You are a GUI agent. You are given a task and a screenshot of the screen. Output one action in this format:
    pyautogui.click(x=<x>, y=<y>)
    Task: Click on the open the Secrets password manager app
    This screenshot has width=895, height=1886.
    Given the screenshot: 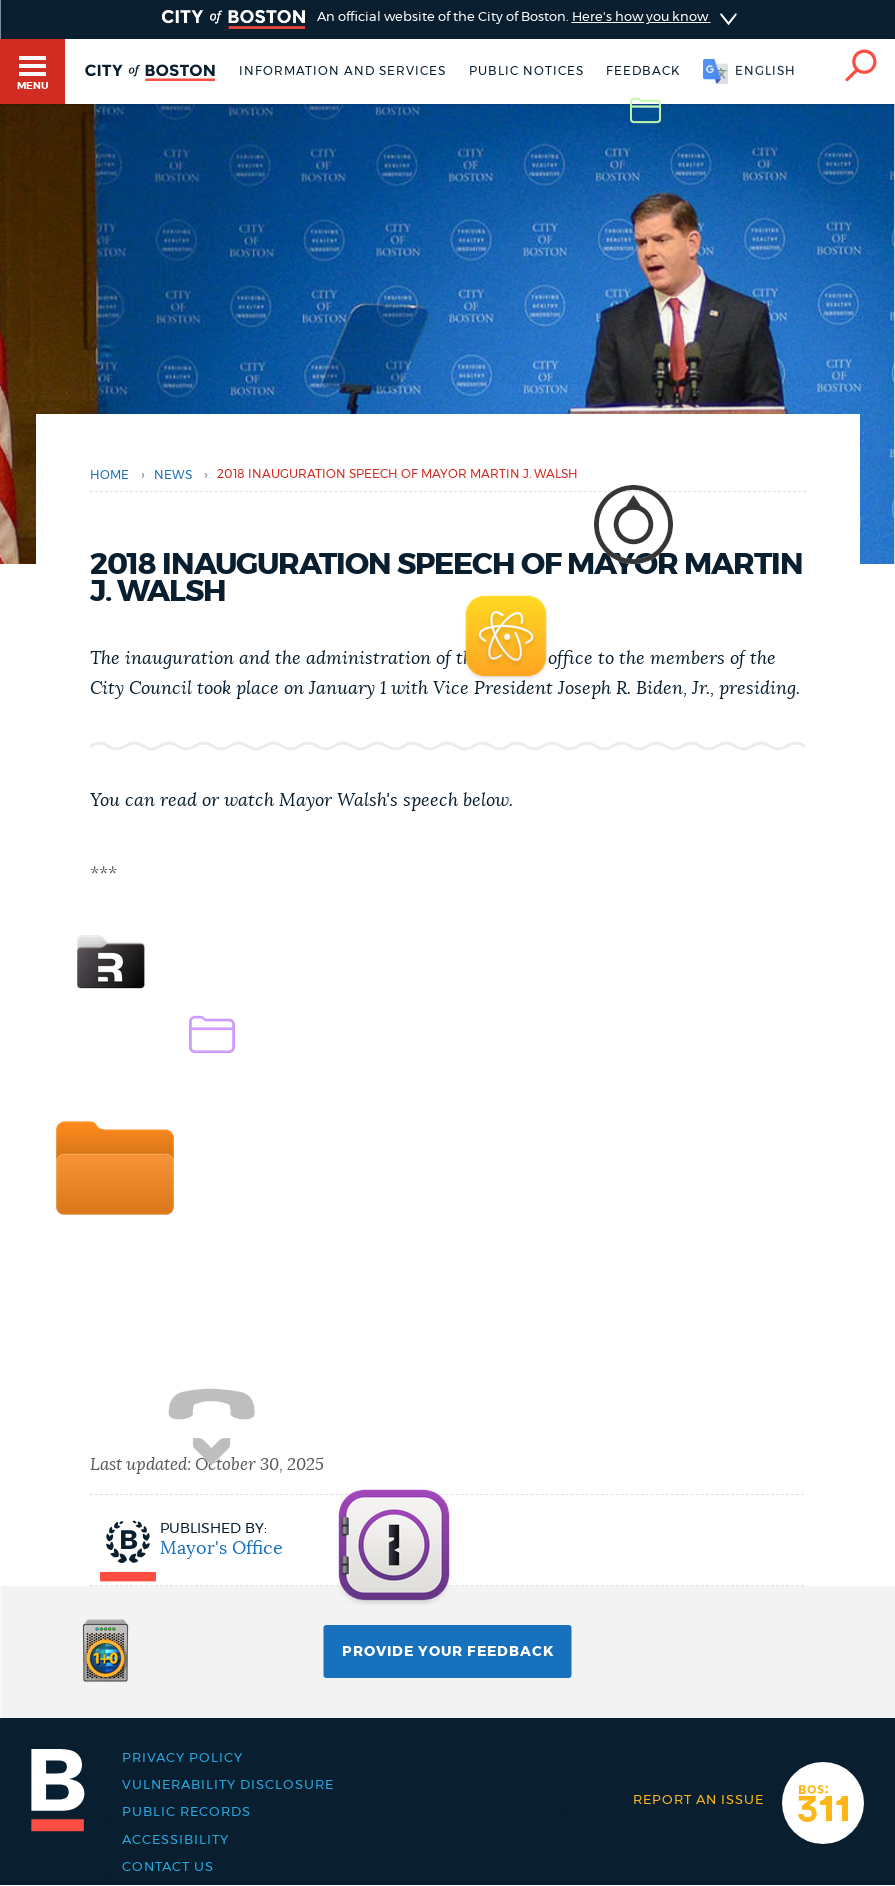 What is the action you would take?
    pyautogui.click(x=394, y=1545)
    